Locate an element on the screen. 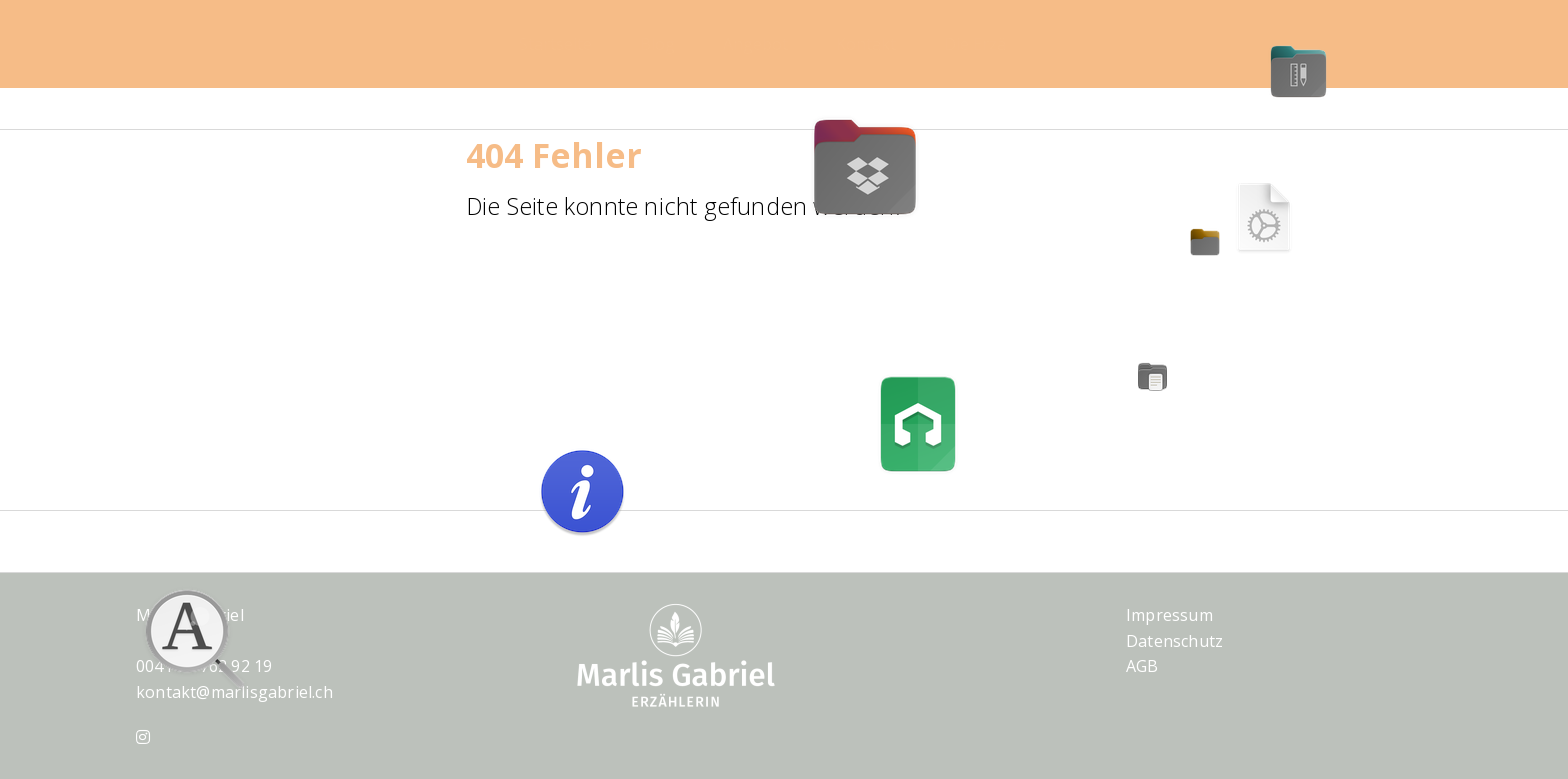 This screenshot has height=779, width=1568. view more information about this item is located at coordinates (582, 491).